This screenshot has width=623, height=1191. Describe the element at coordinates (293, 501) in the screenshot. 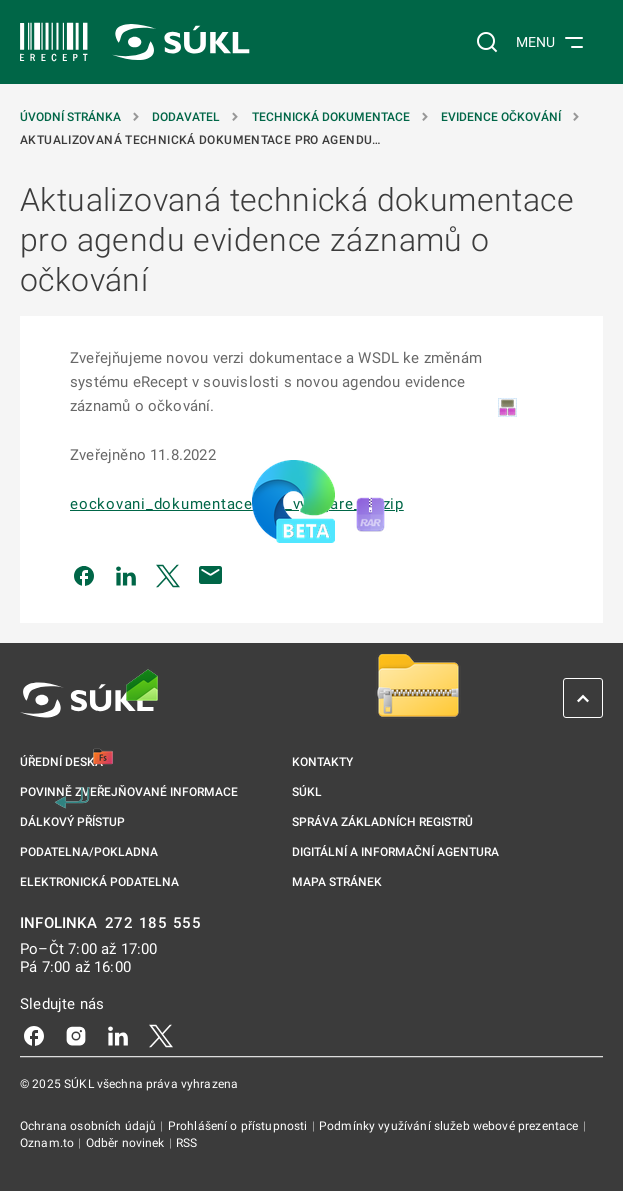

I see `launch microsoft edge beta browser` at that location.